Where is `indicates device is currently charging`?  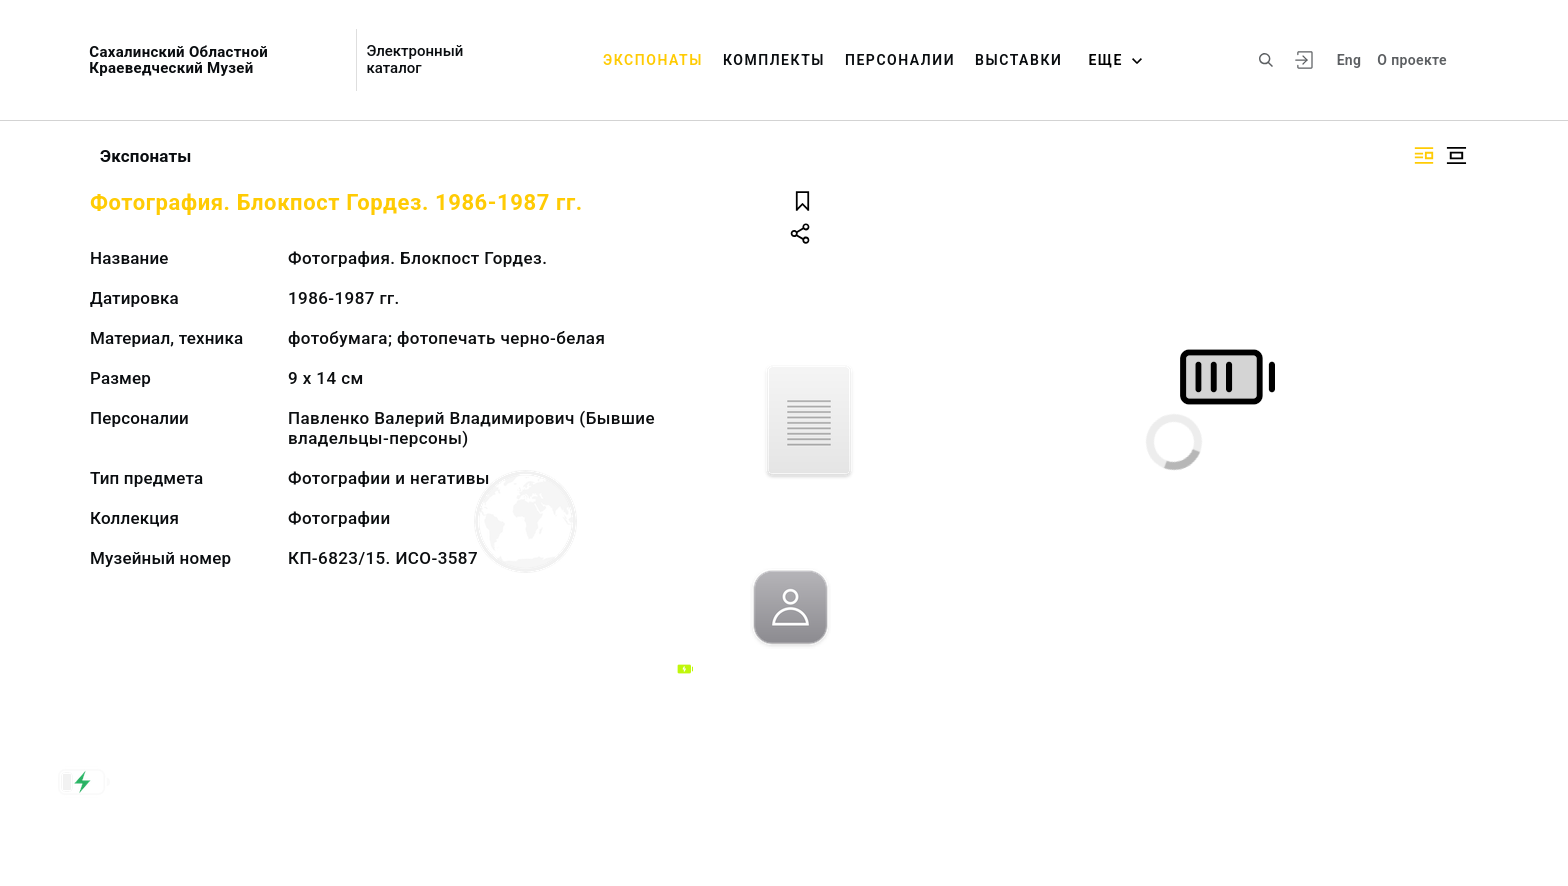 indicates device is currently charging is located at coordinates (685, 669).